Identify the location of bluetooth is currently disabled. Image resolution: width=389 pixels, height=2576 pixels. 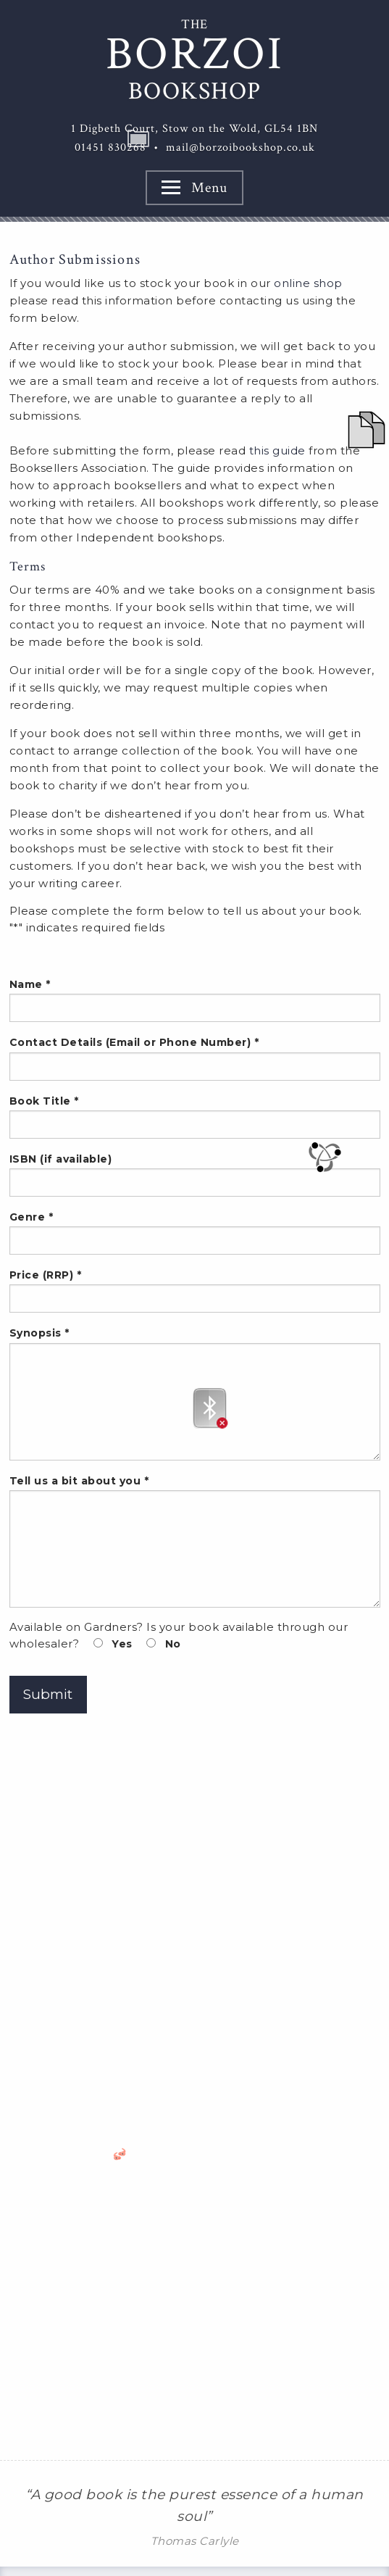
(209, 1408).